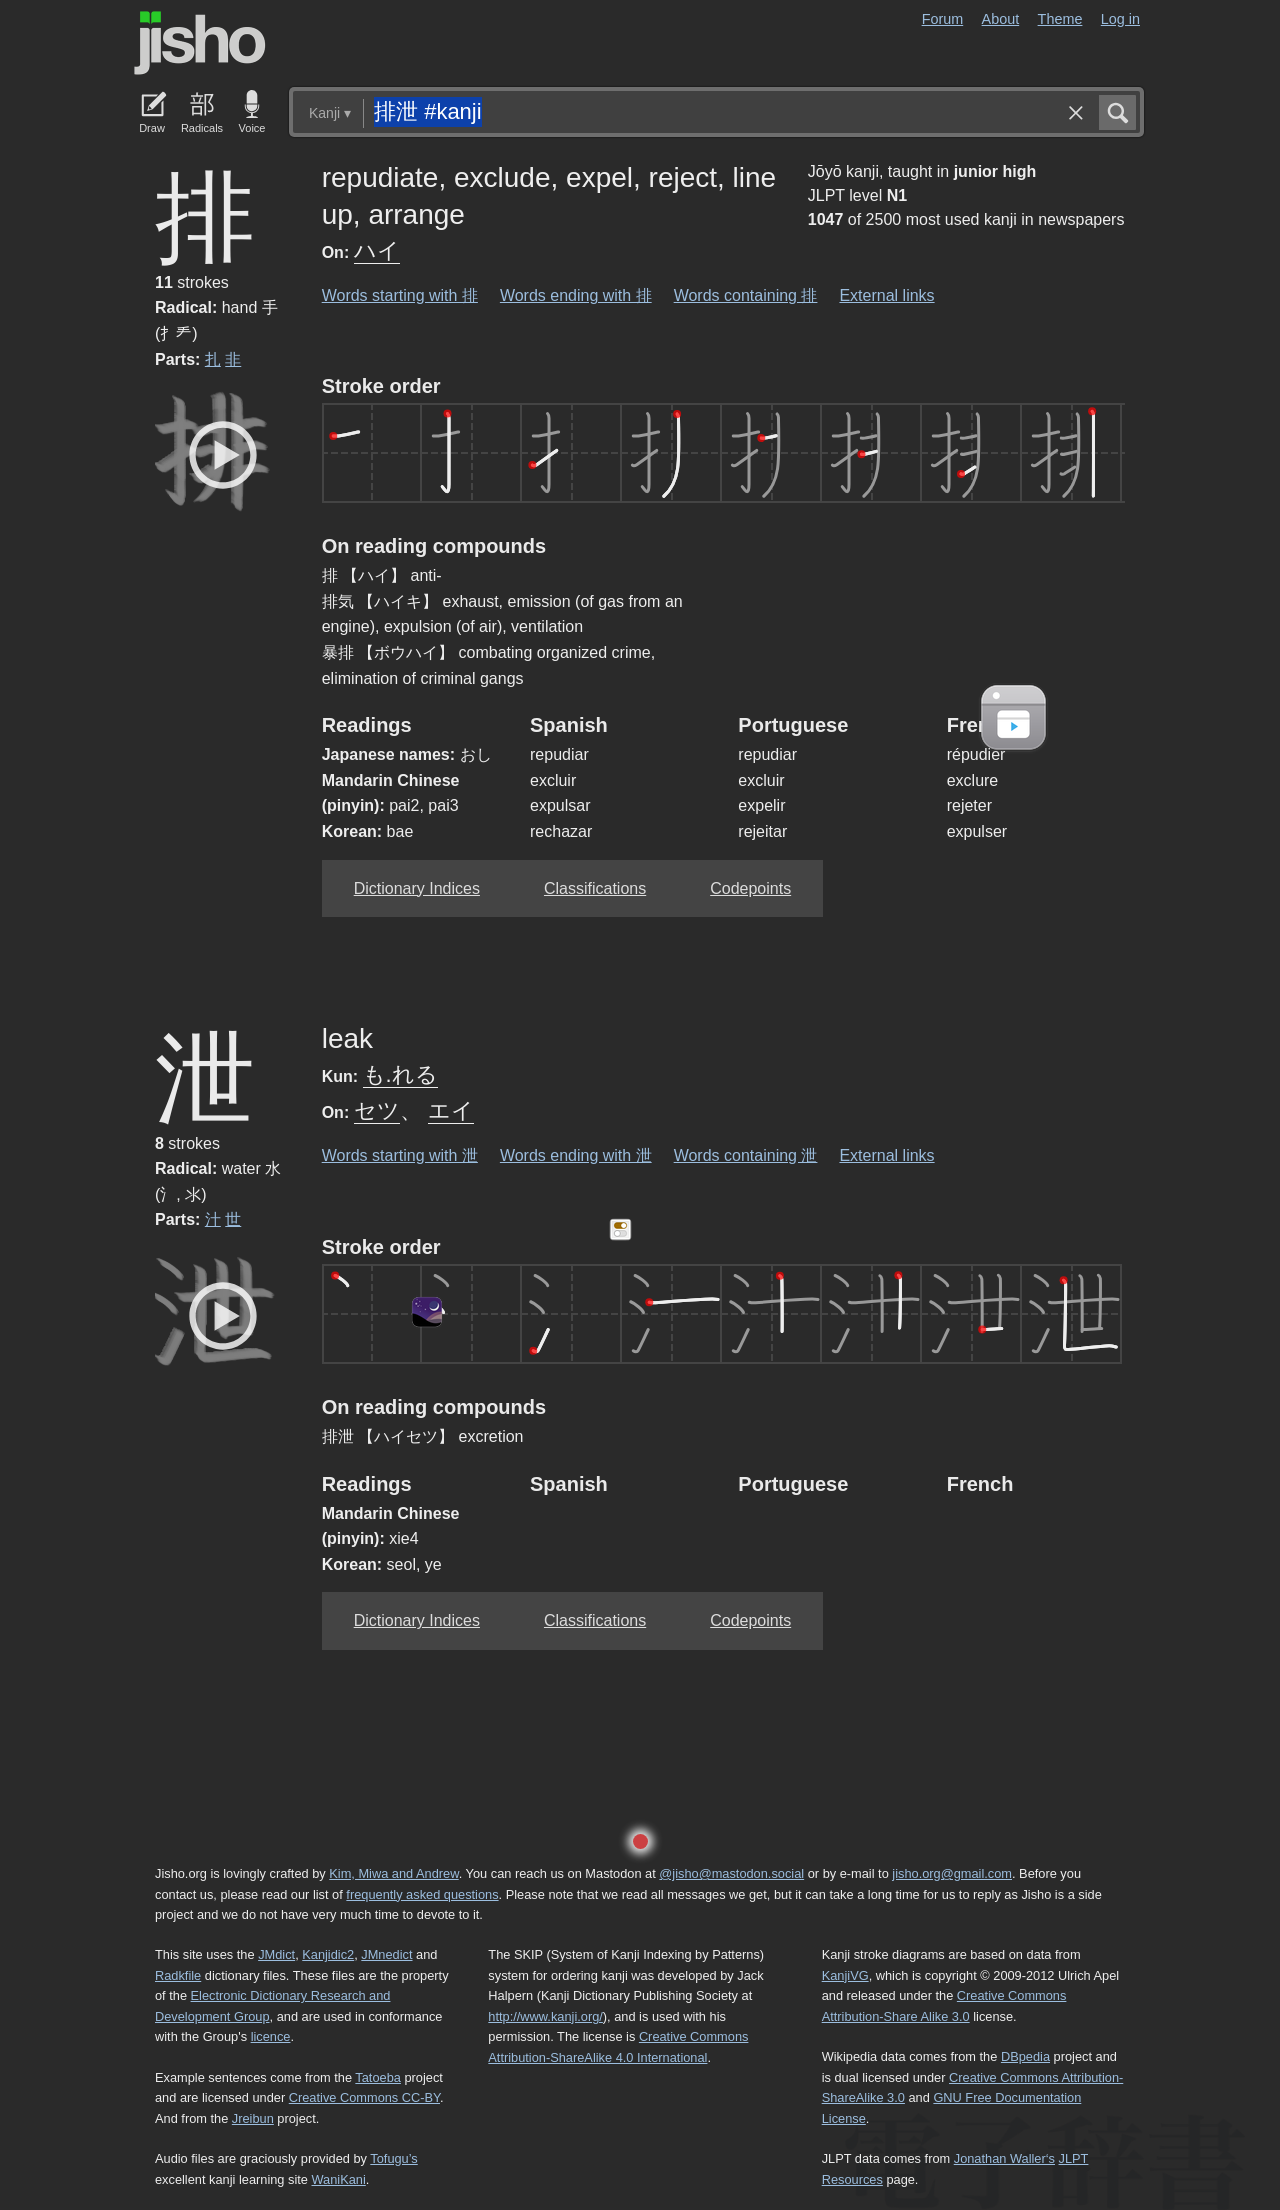 This screenshot has width=1280, height=2210. Describe the element at coordinates (427, 1312) in the screenshot. I see `open stellarium planetarium app` at that location.